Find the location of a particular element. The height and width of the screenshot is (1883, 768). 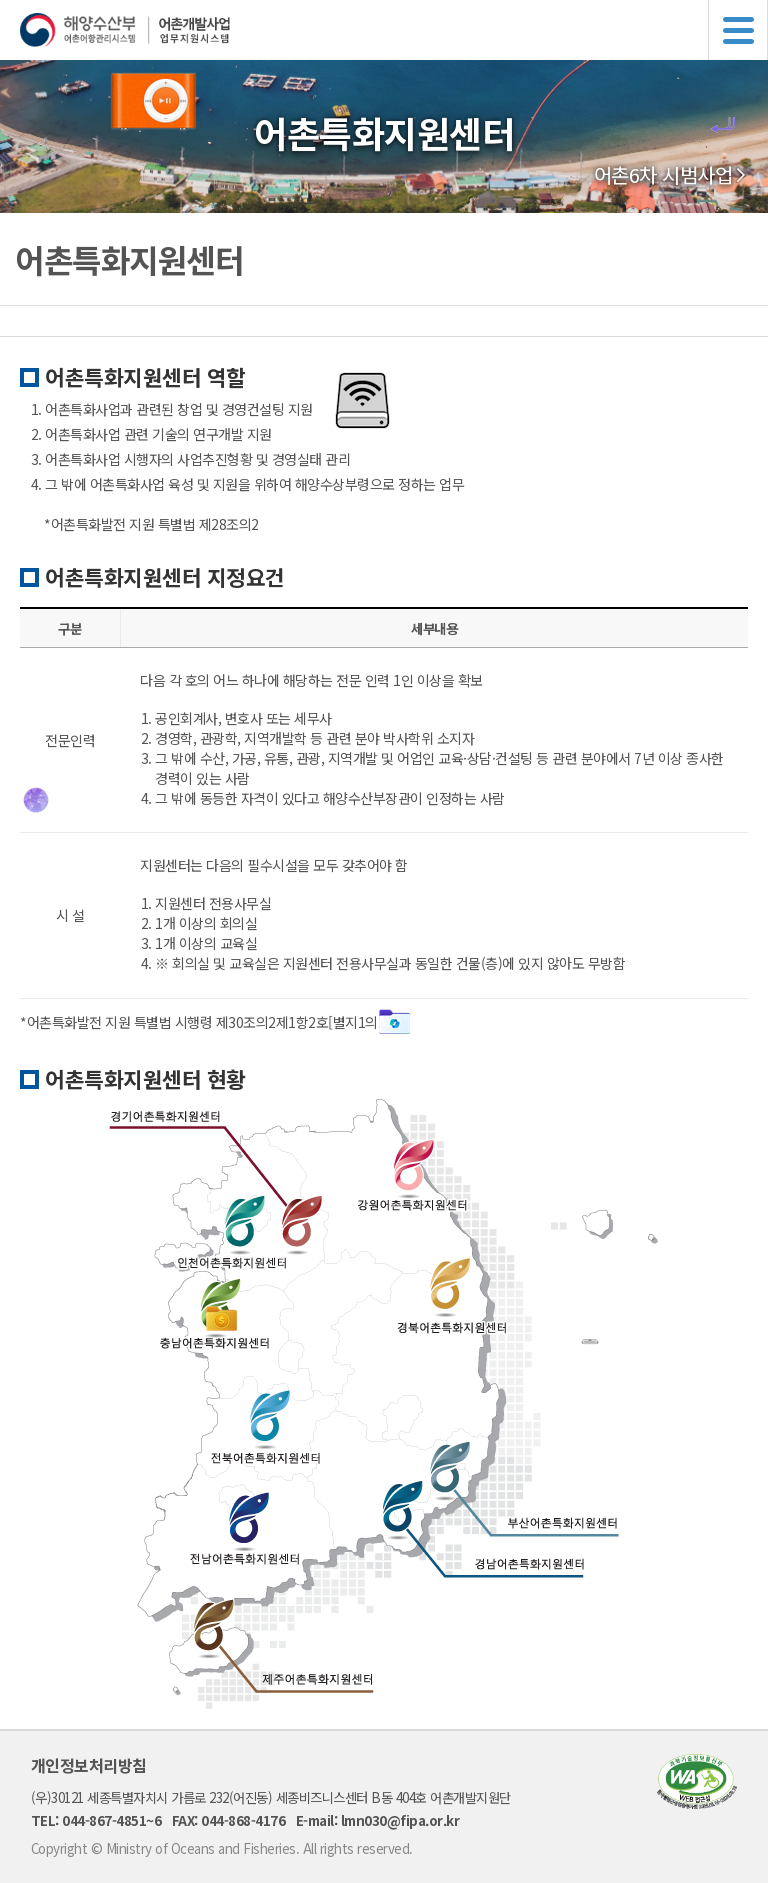

iPod shuffle device connected is located at coordinates (153, 85).